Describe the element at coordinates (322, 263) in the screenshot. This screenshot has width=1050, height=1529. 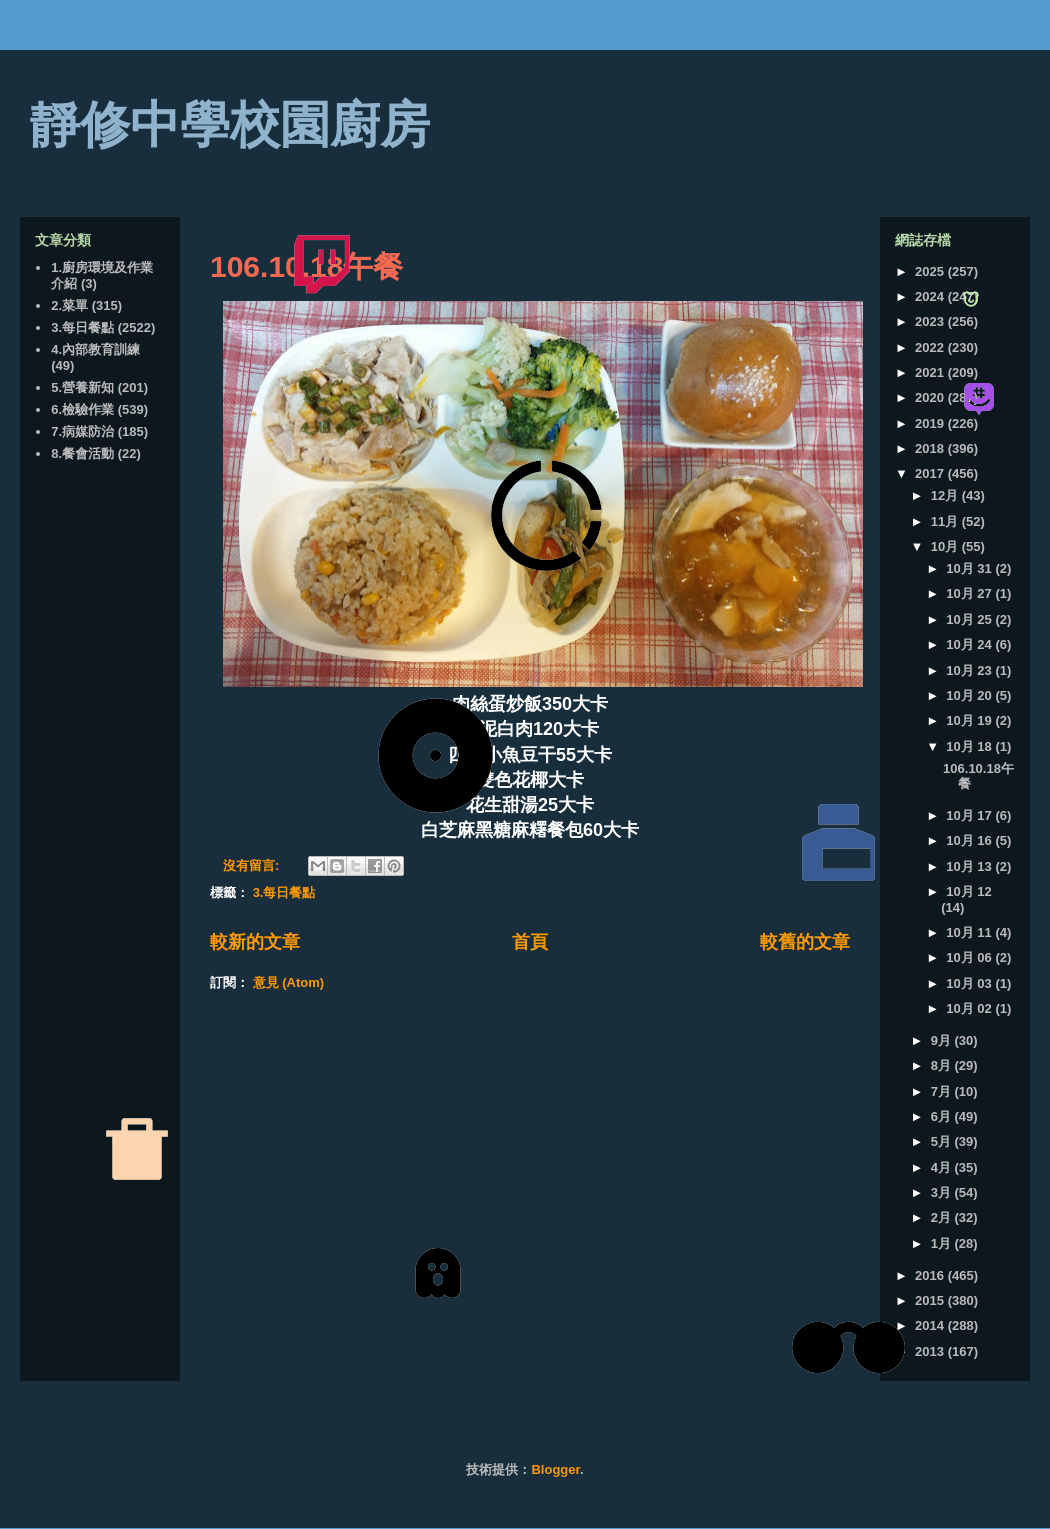
I see `open the Twitch app` at that location.